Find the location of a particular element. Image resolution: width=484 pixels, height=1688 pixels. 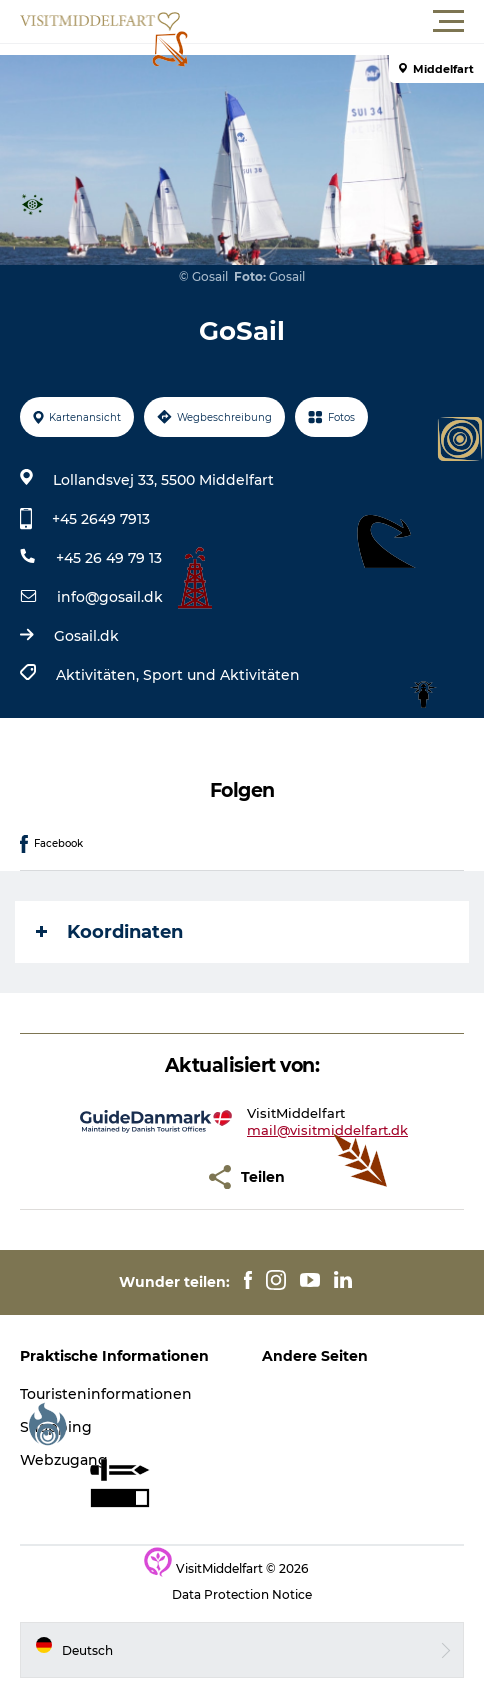

view frost or ice-related content is located at coordinates (32, 204).